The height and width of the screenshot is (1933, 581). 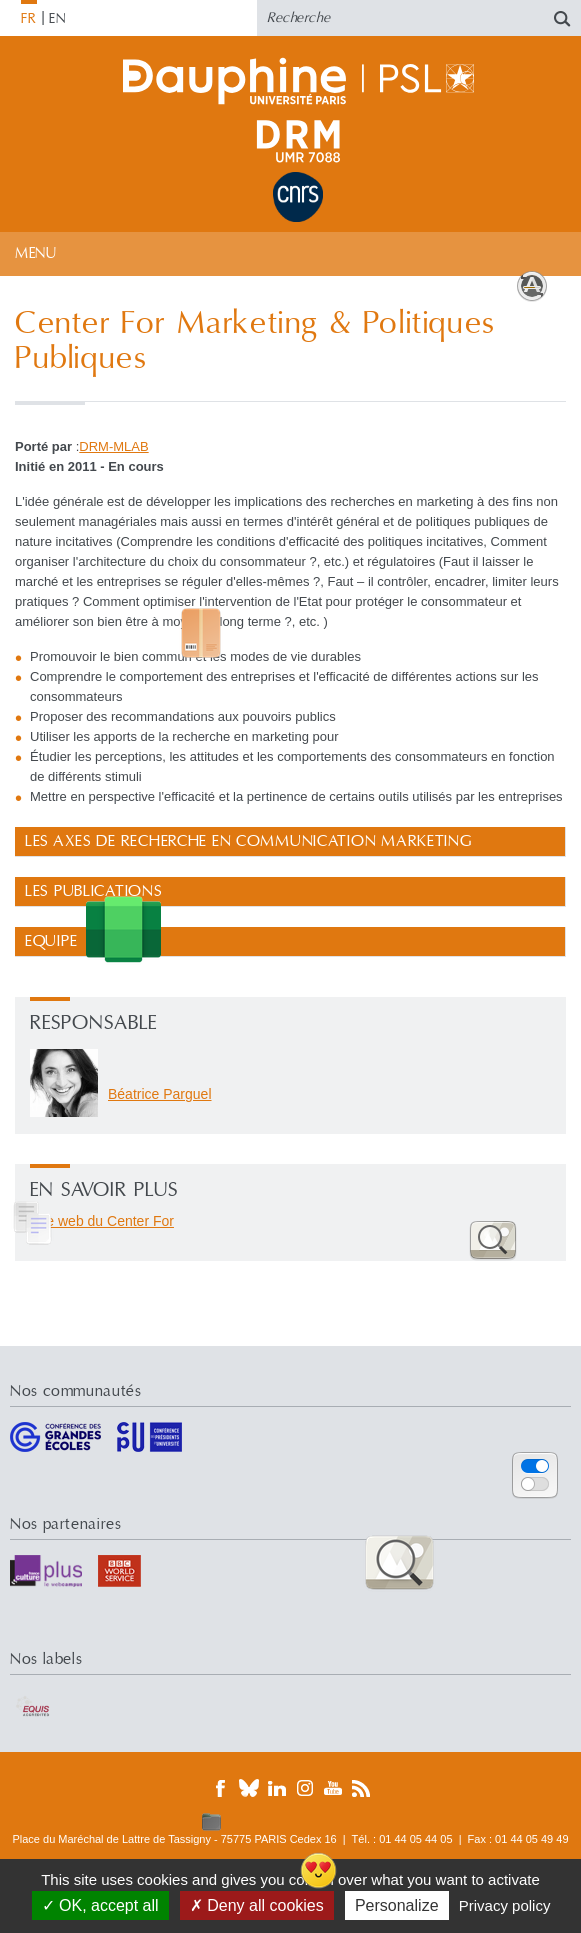 I want to click on open eye of mate image viewer application, so click(x=399, y=1562).